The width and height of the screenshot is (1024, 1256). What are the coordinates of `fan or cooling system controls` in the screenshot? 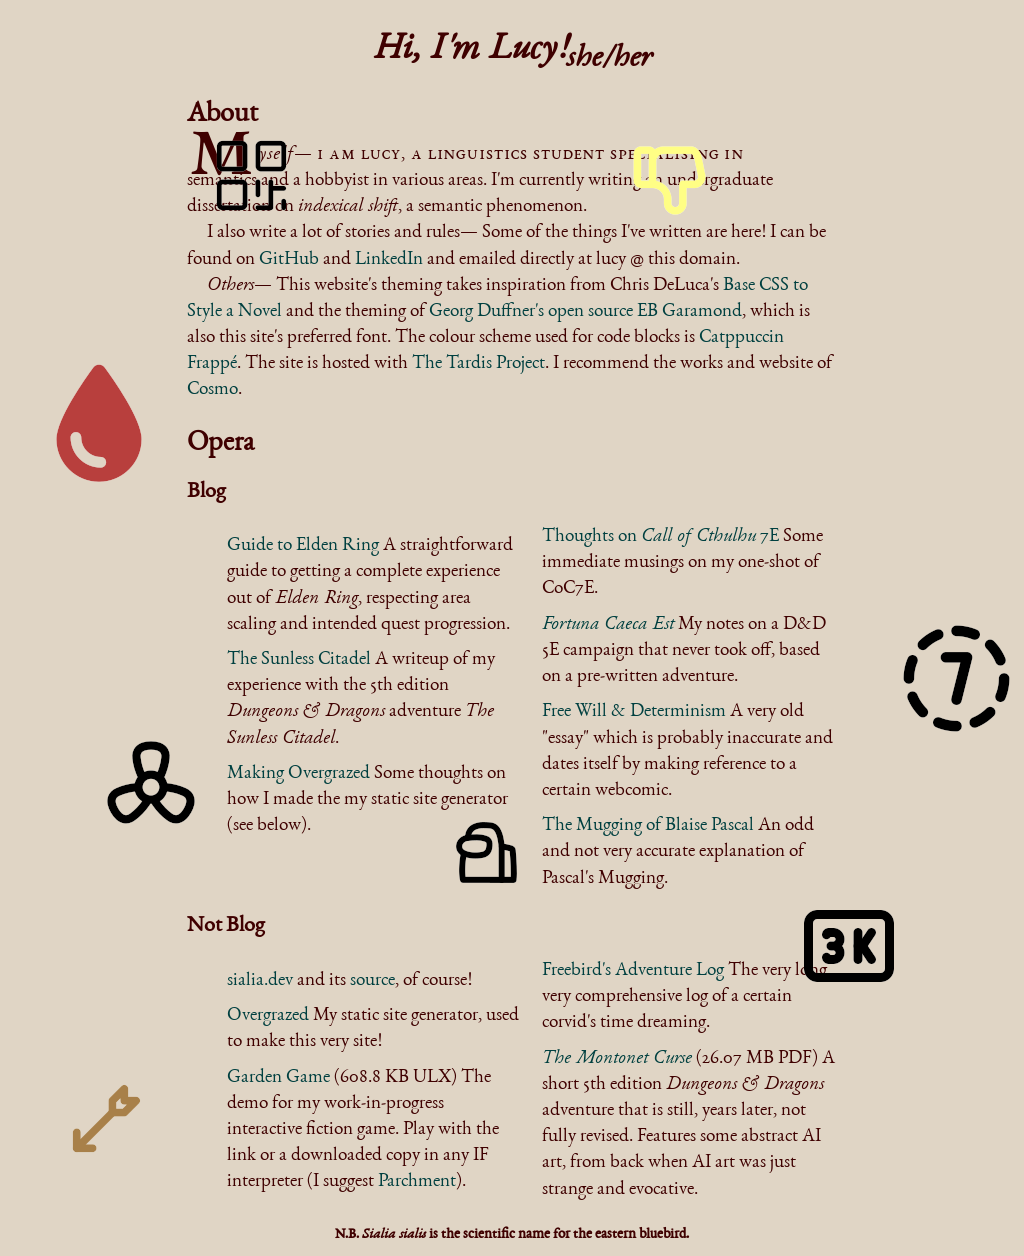 It's located at (151, 783).